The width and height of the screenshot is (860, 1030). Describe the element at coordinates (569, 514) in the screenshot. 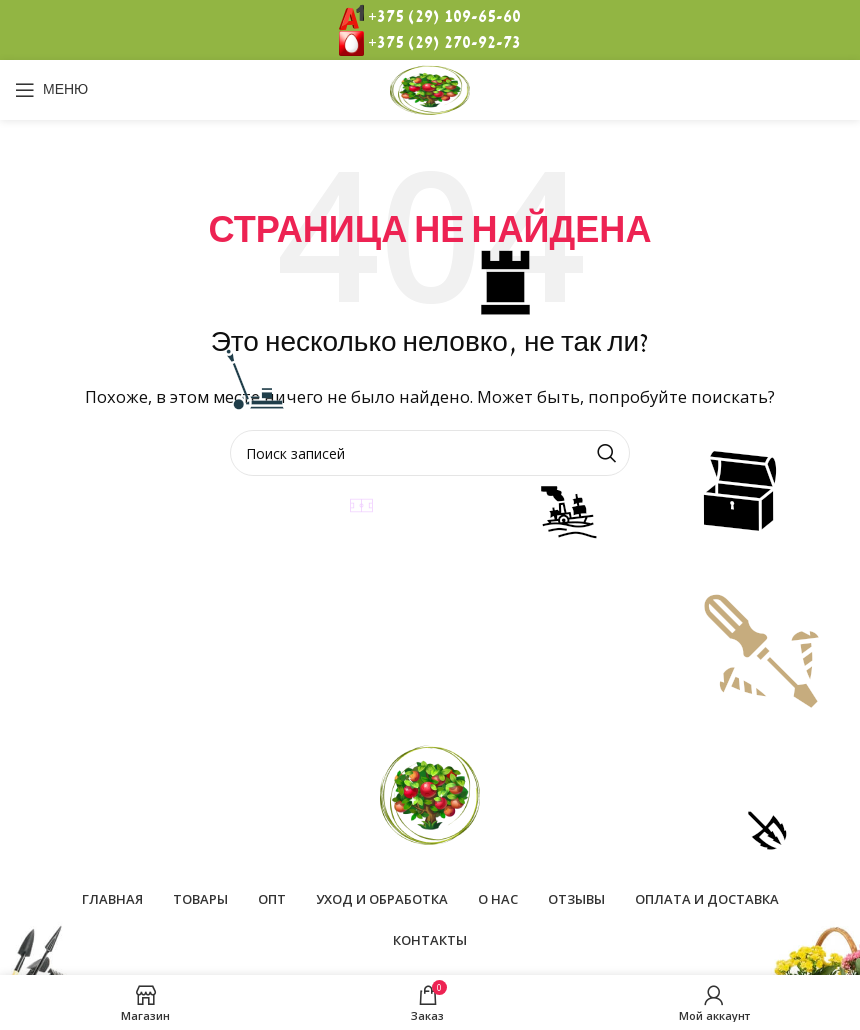

I see `view naval fleet or warship units` at that location.